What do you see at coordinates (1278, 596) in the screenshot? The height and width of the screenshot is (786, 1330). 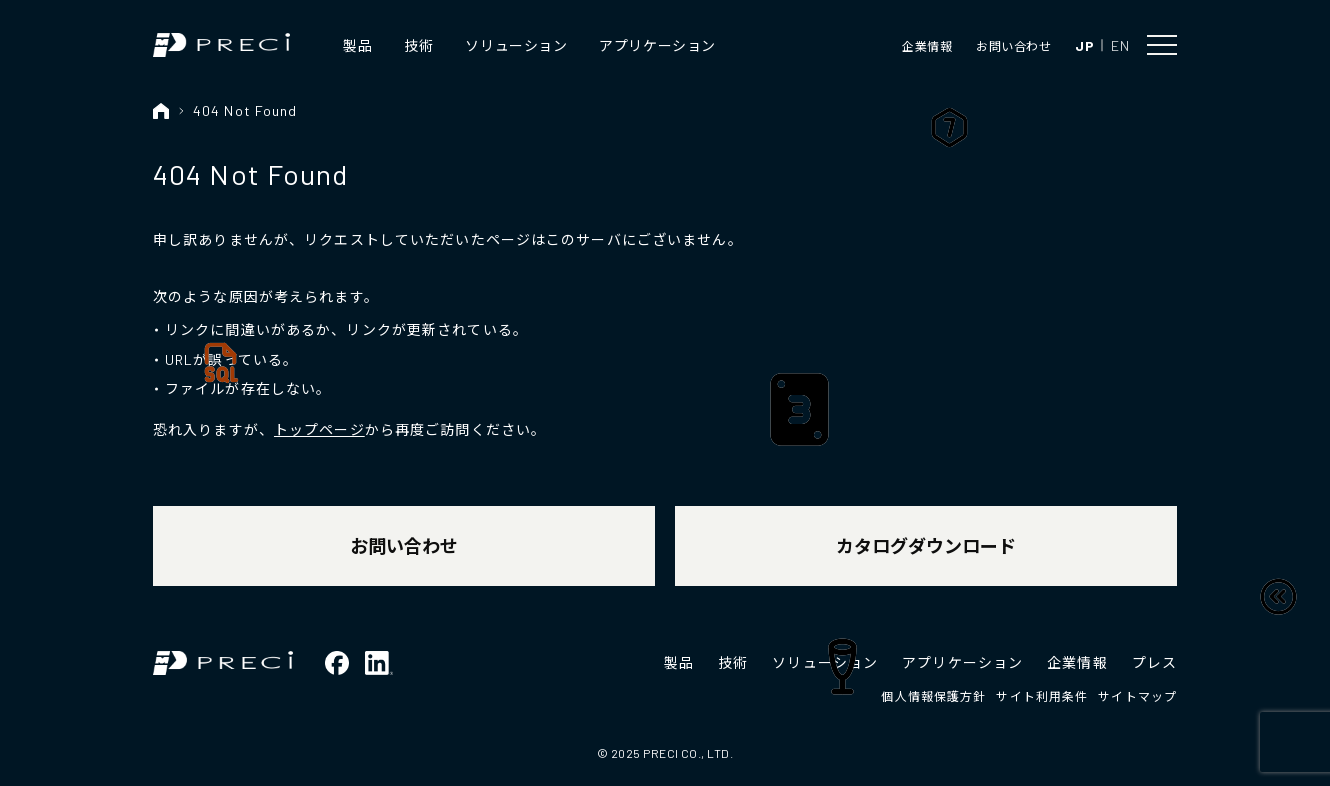 I see `go back to the previous section` at bounding box center [1278, 596].